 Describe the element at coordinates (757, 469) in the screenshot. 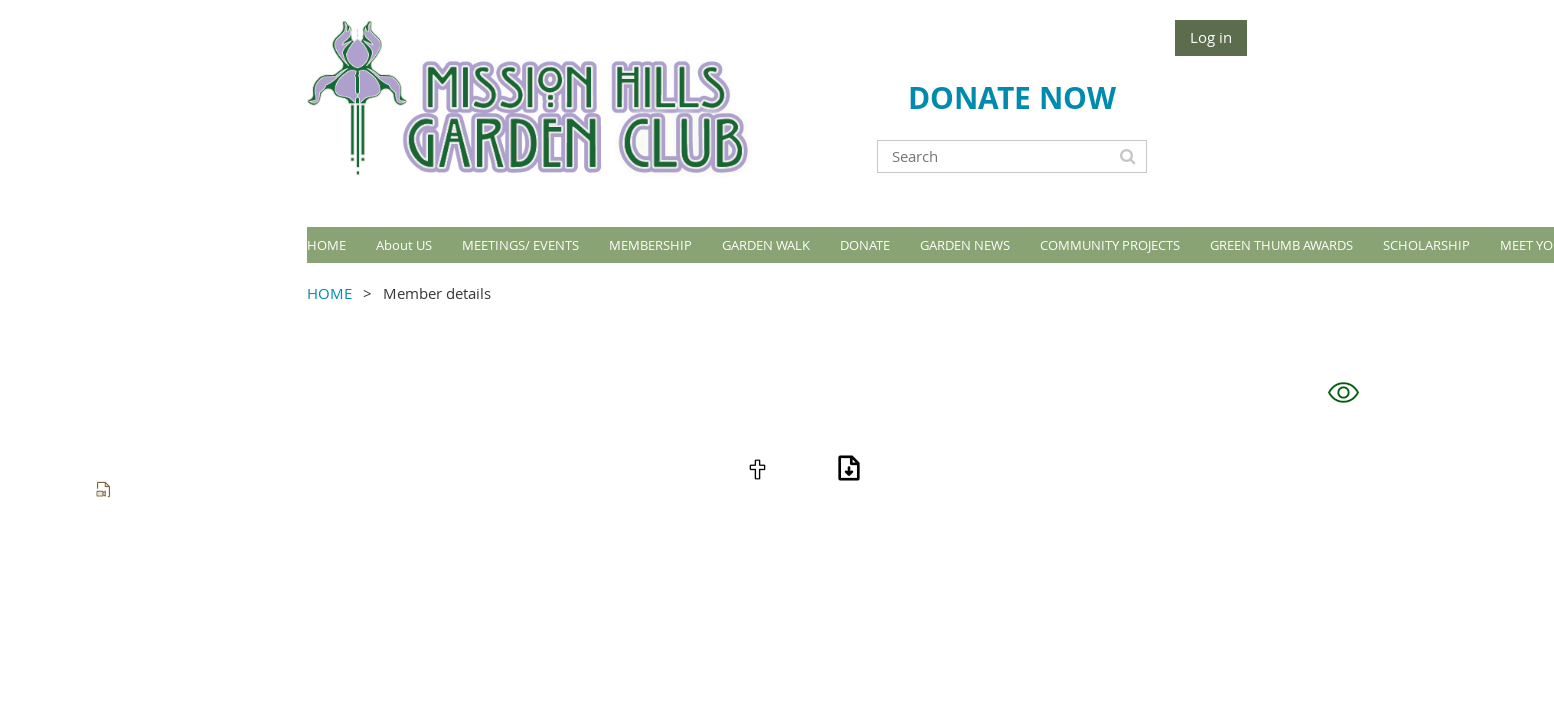

I see `religious or faith-related content` at that location.